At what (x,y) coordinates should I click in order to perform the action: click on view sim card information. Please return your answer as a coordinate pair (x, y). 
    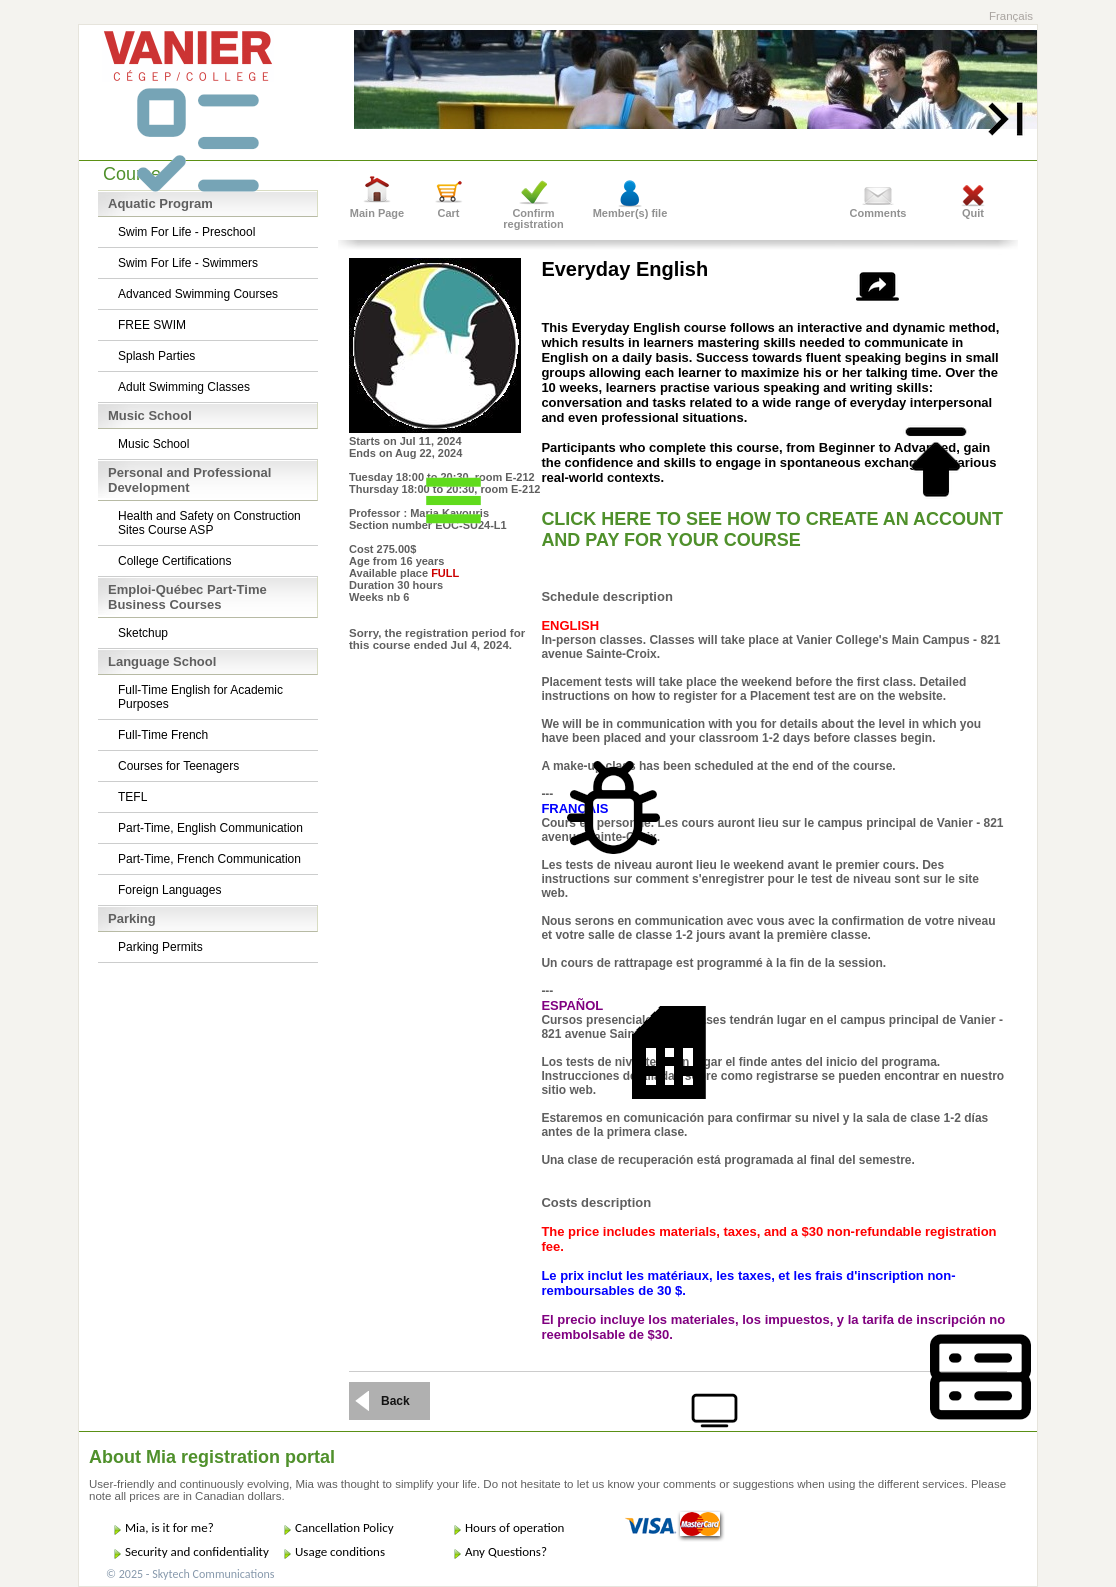
    Looking at the image, I should click on (669, 1052).